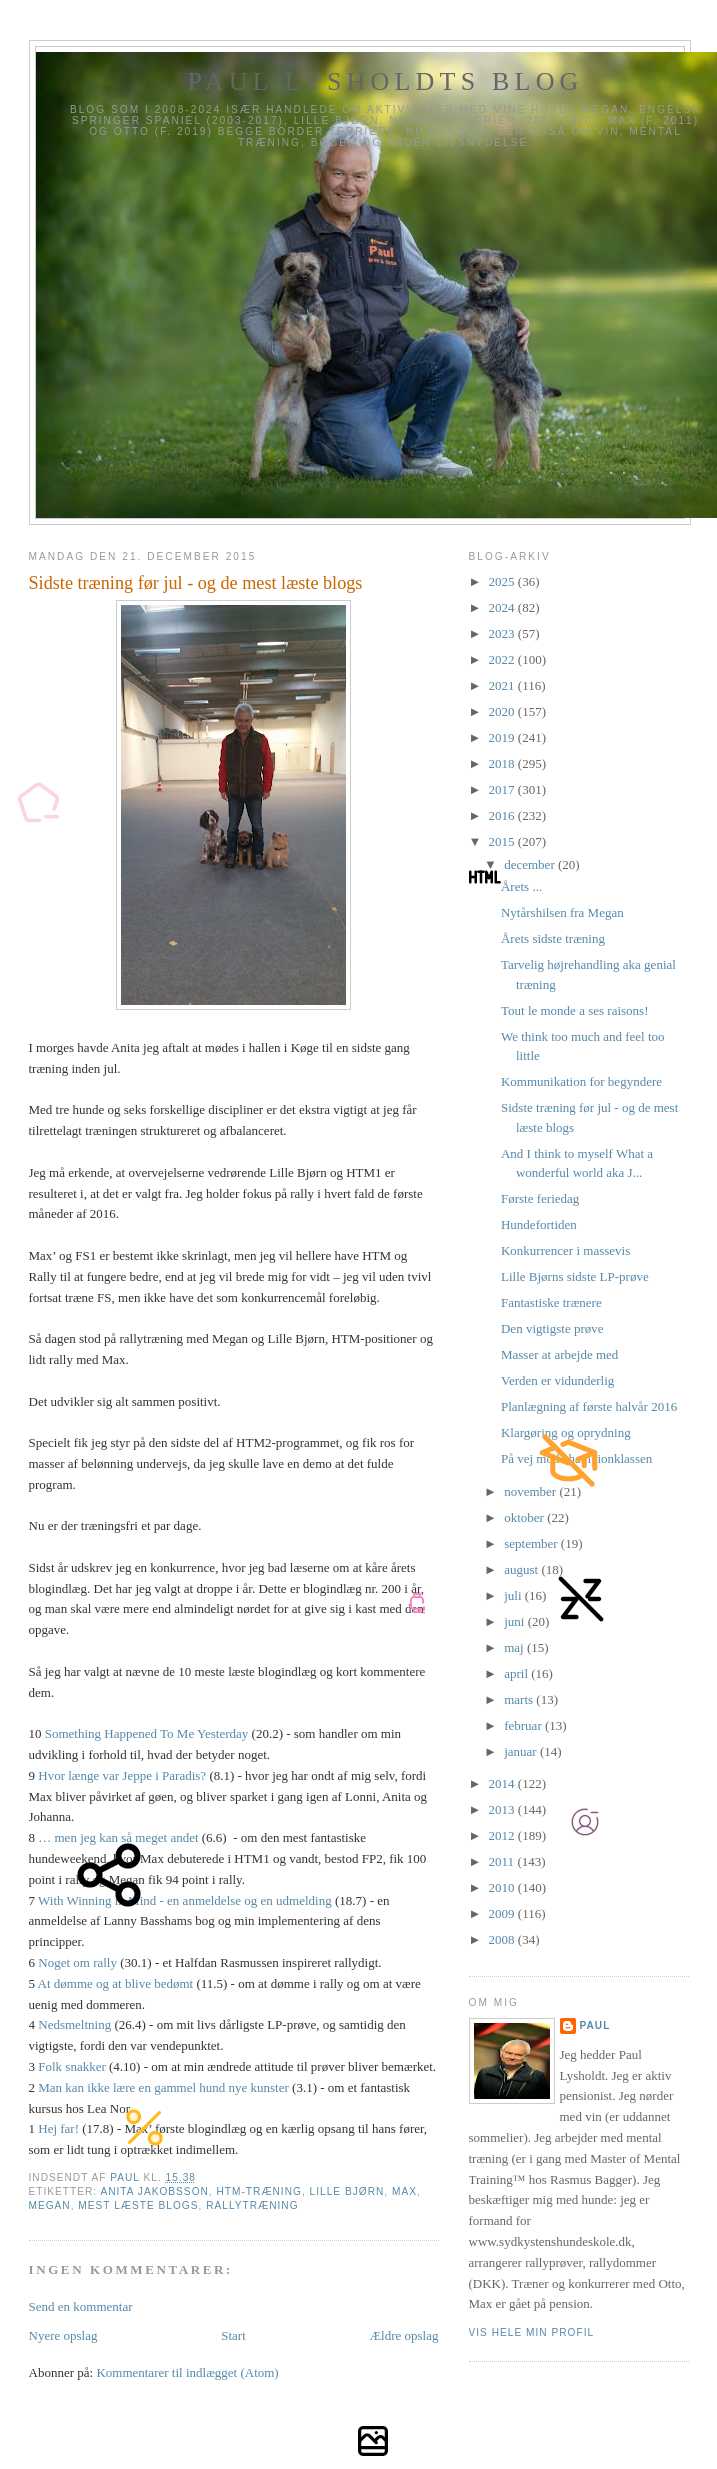  Describe the element at coordinates (581, 1599) in the screenshot. I see `disable sleep mode` at that location.